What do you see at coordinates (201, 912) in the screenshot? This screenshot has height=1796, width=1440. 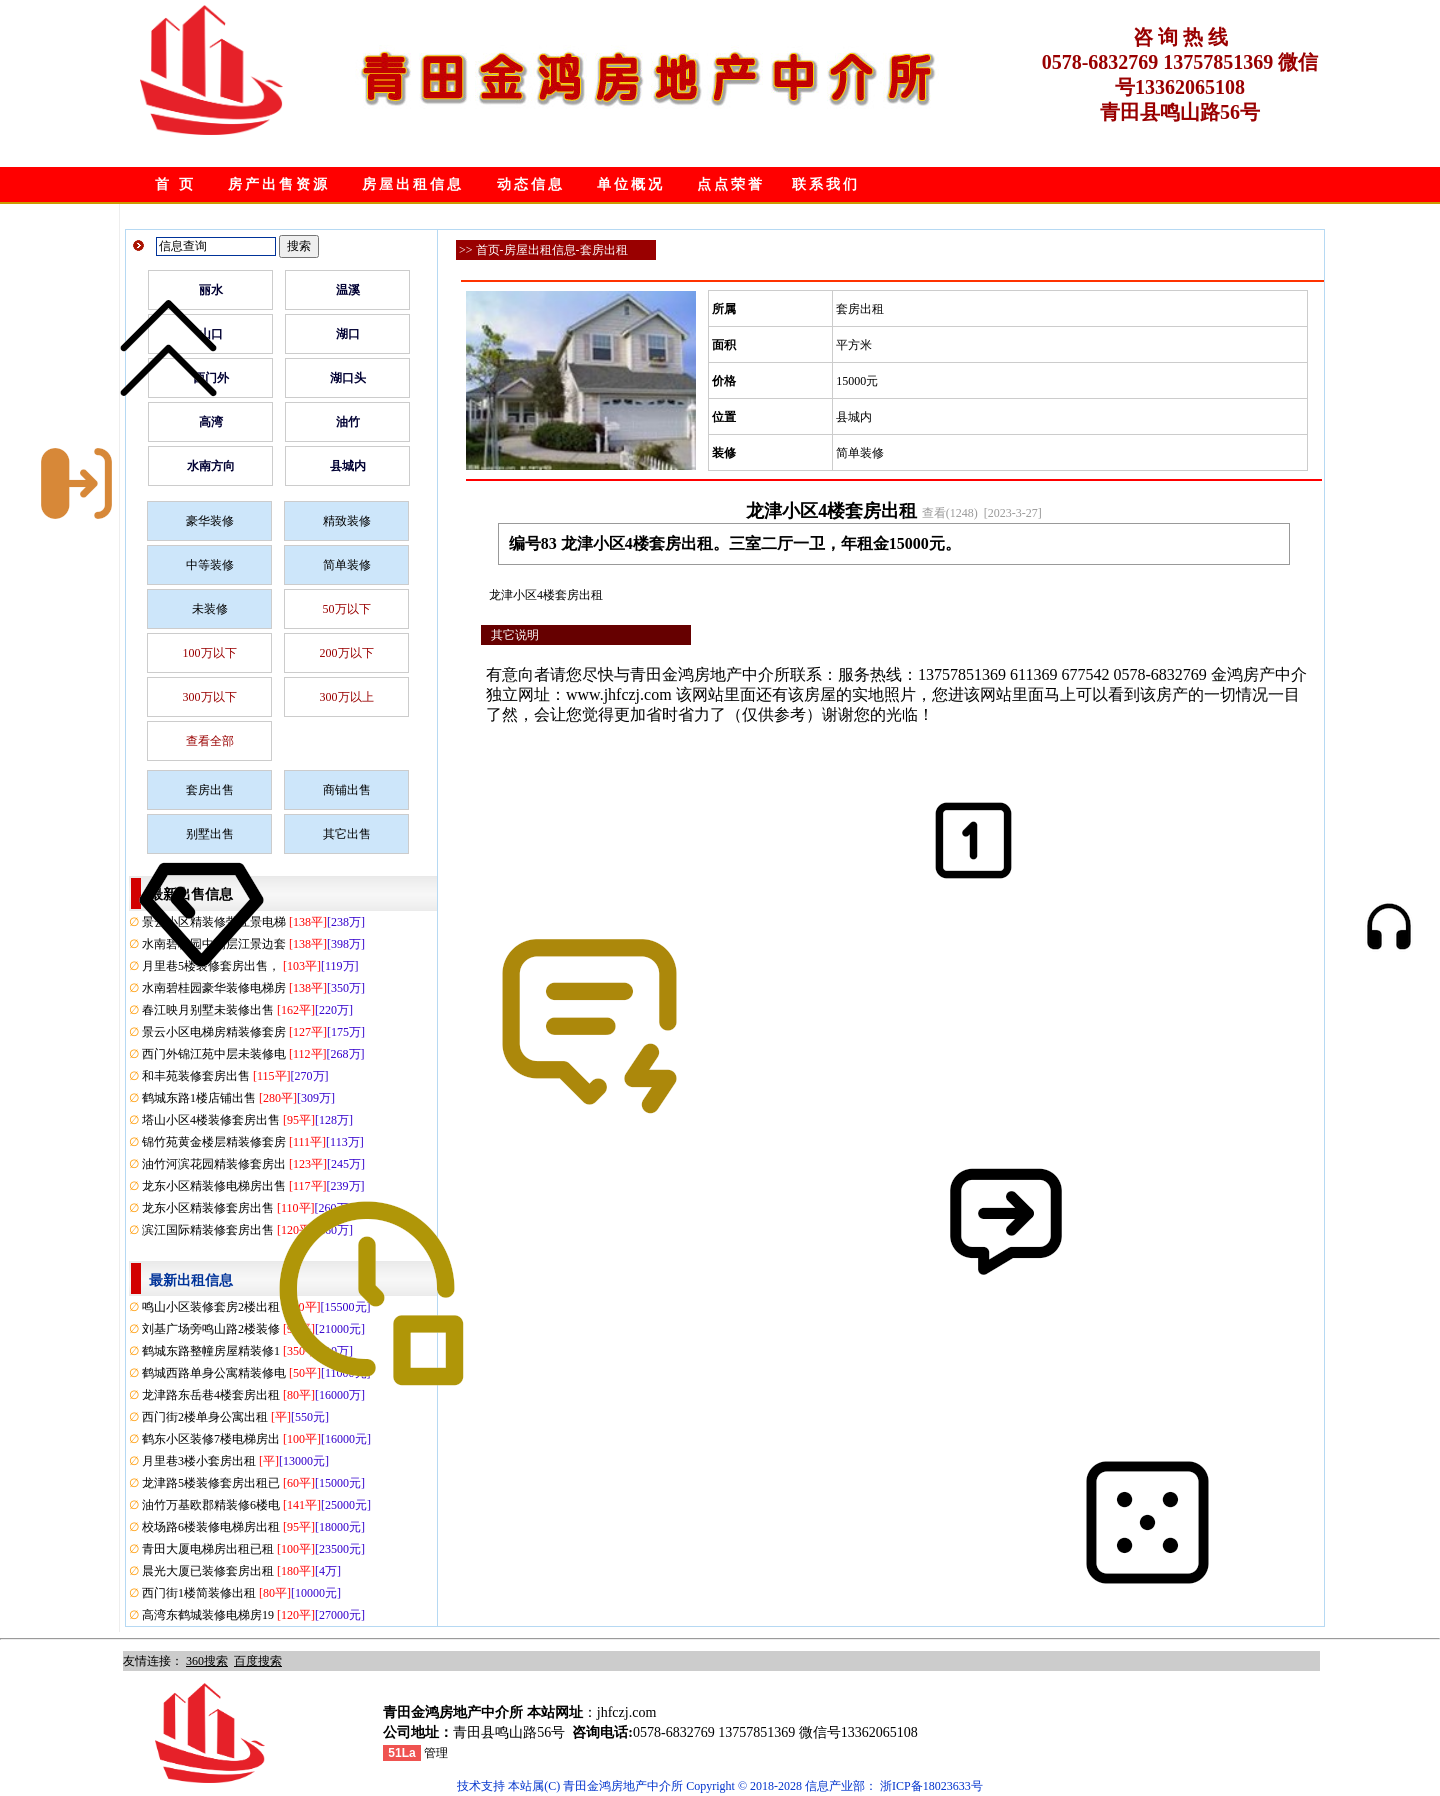 I see `indicates premium or pro membership status` at bounding box center [201, 912].